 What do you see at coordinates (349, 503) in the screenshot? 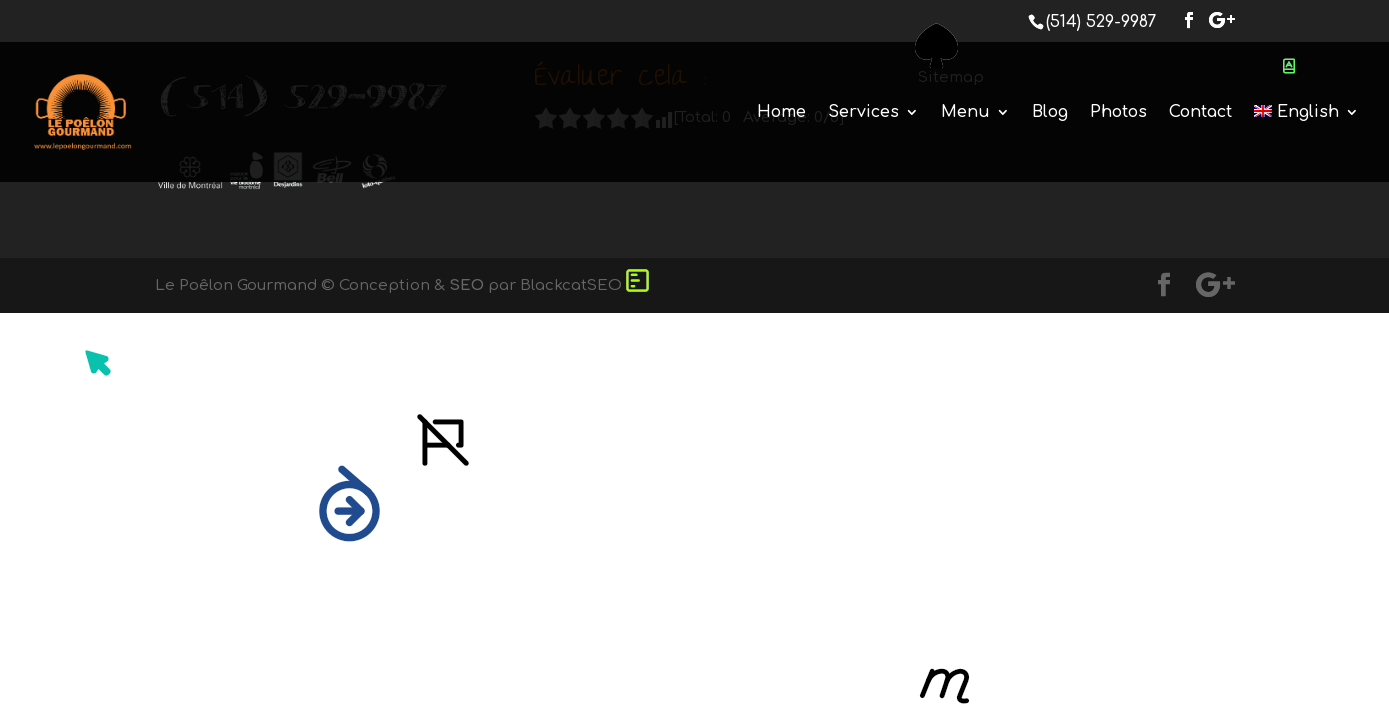
I see `navigate to Doctrine PHP library documentation` at bounding box center [349, 503].